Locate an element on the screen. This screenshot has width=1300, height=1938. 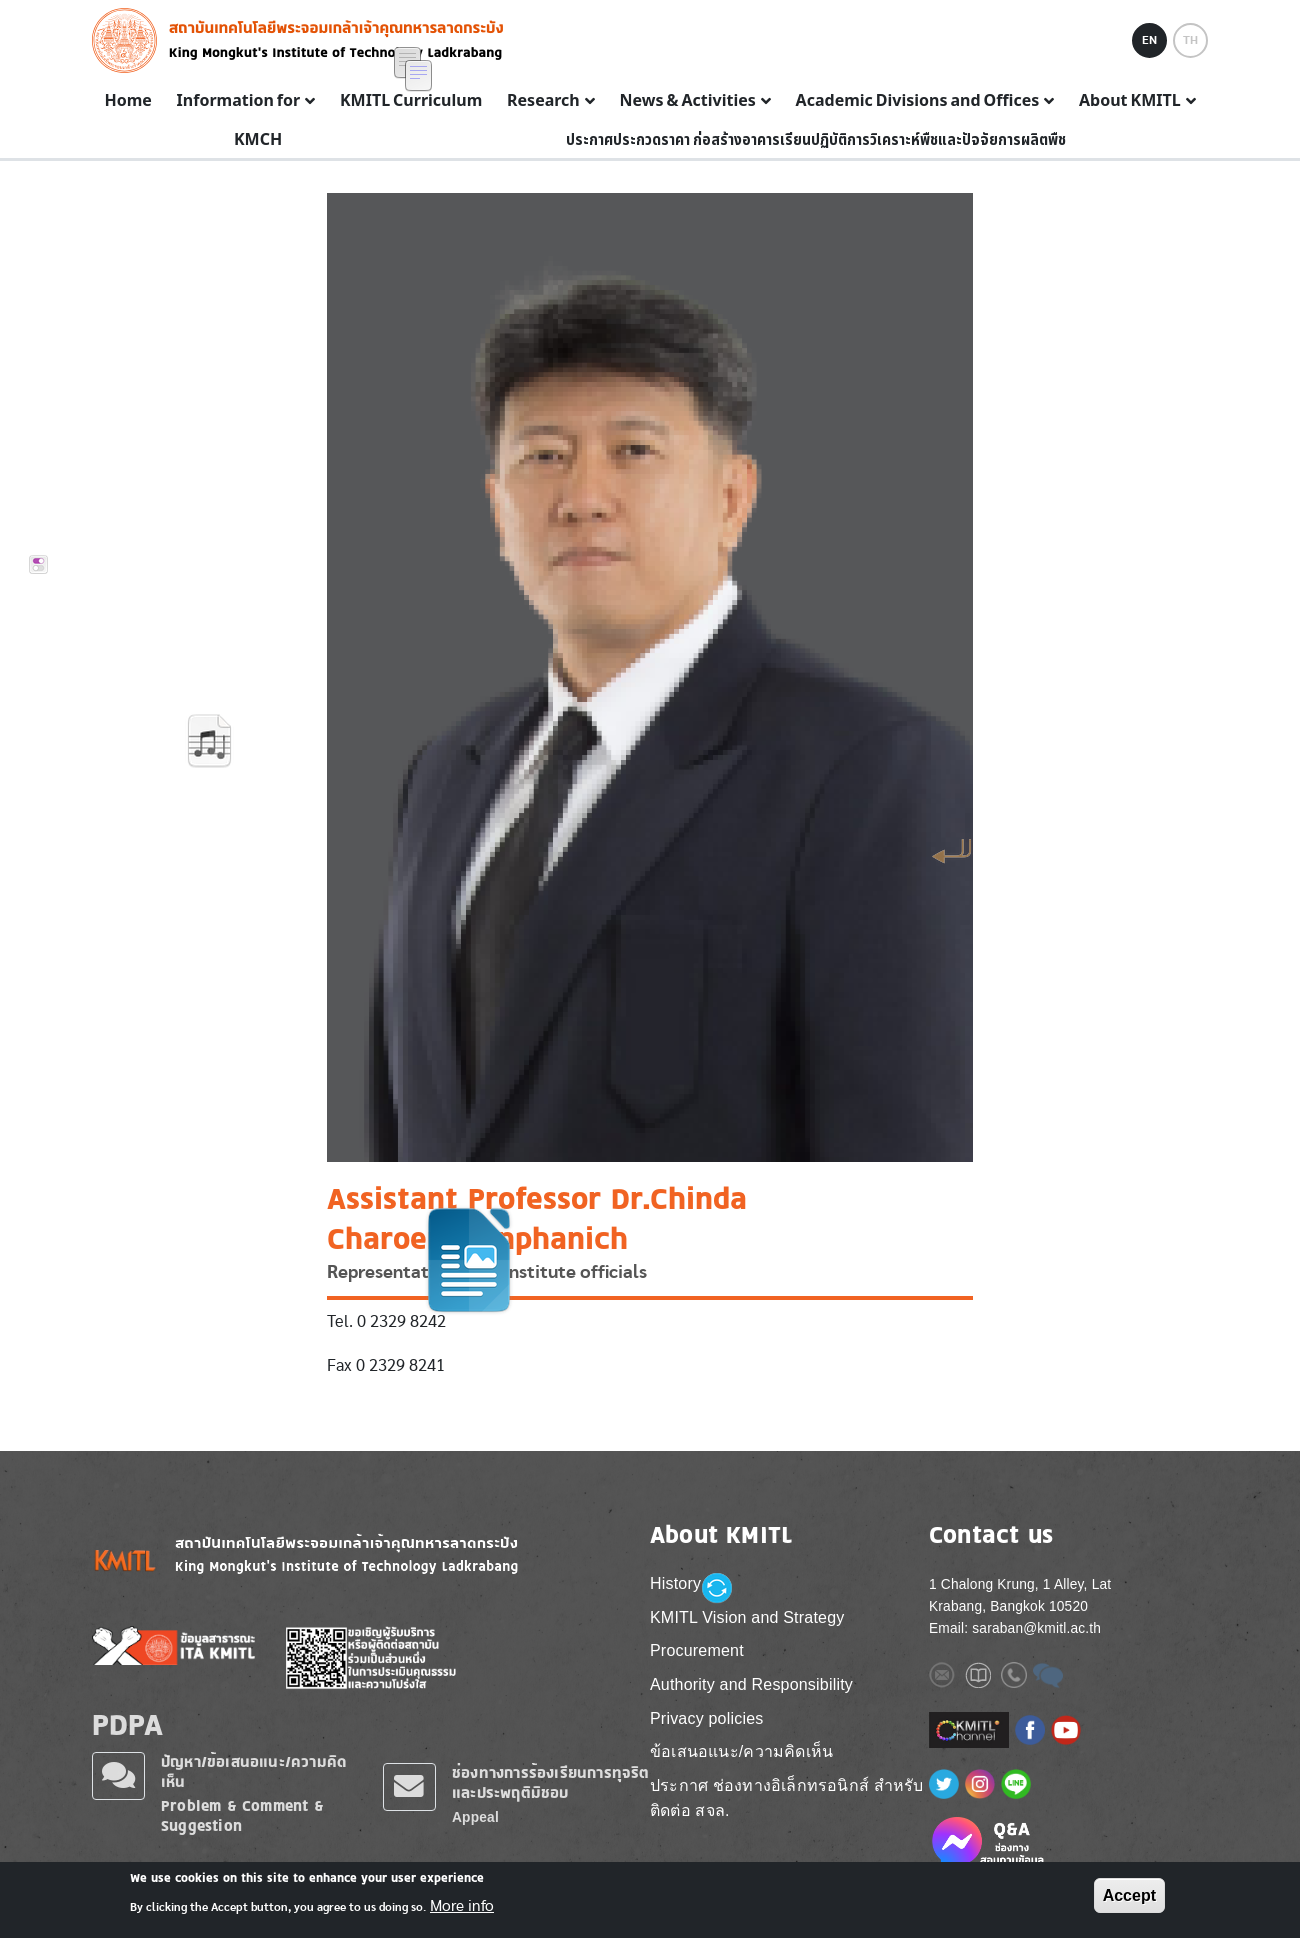
reply to all recipients in an email thread is located at coordinates (951, 851).